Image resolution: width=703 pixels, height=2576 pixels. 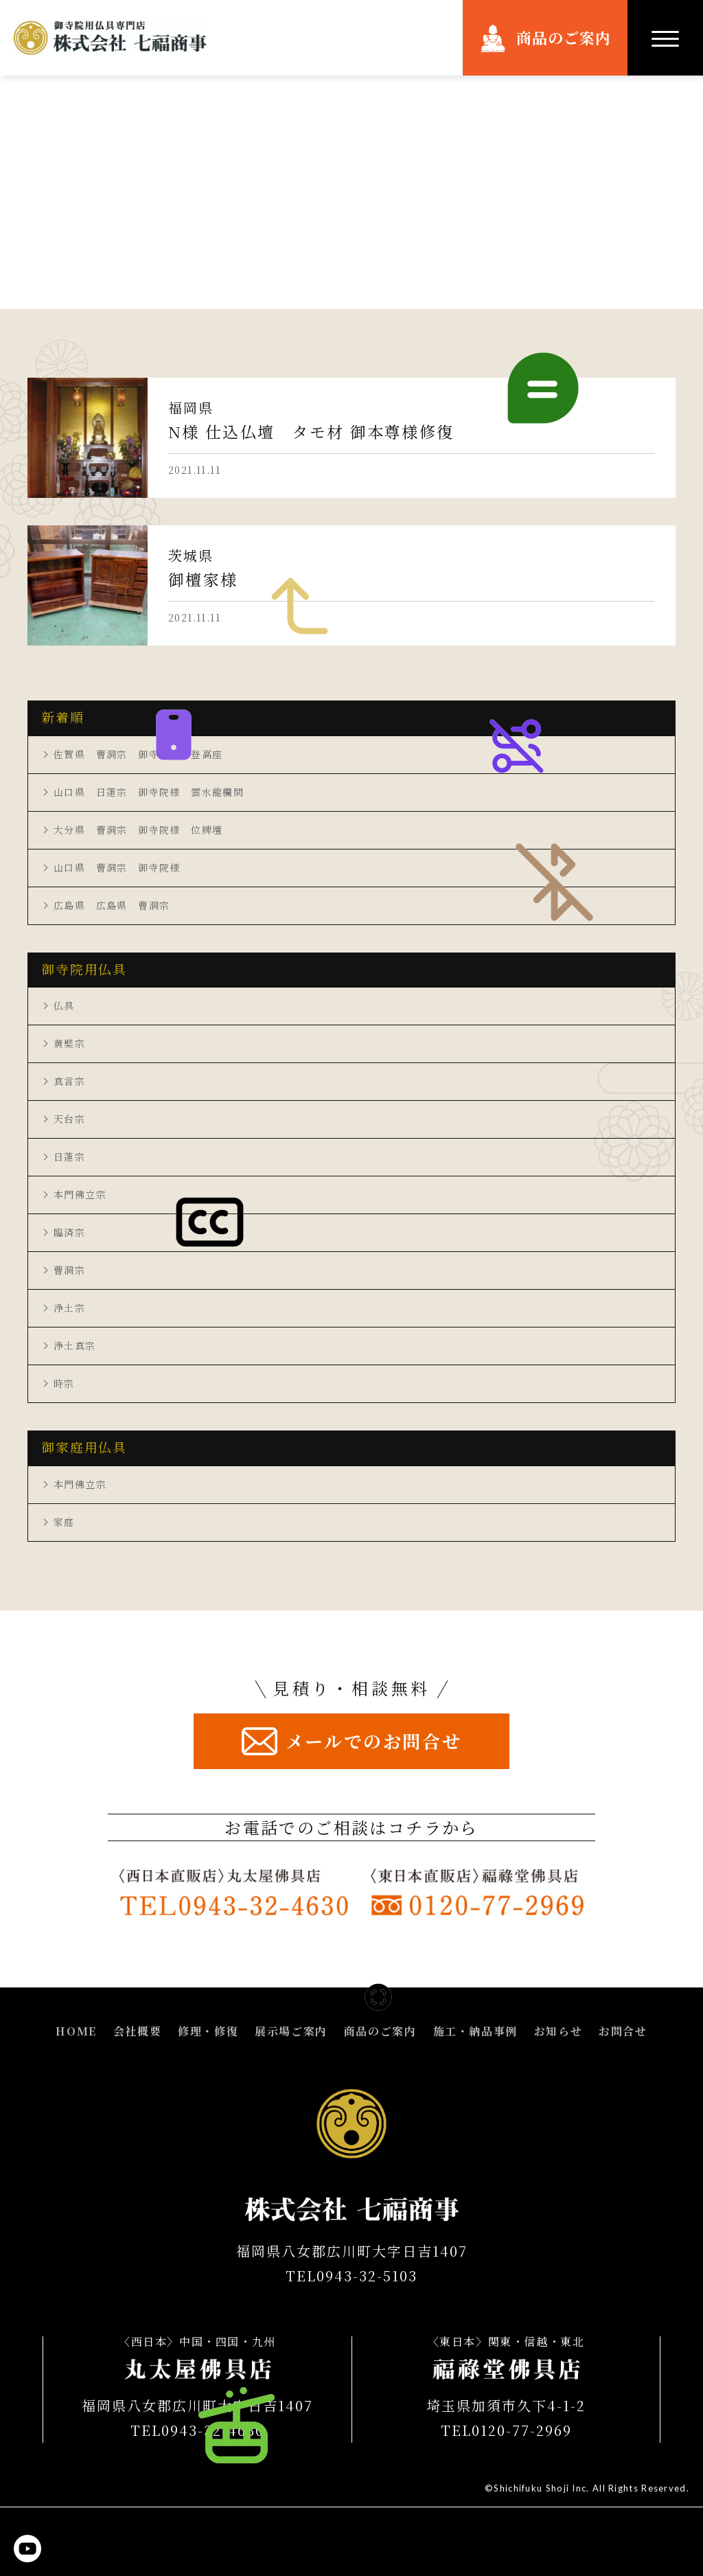 What do you see at coordinates (516, 746) in the screenshot?
I see `disable route navigation` at bounding box center [516, 746].